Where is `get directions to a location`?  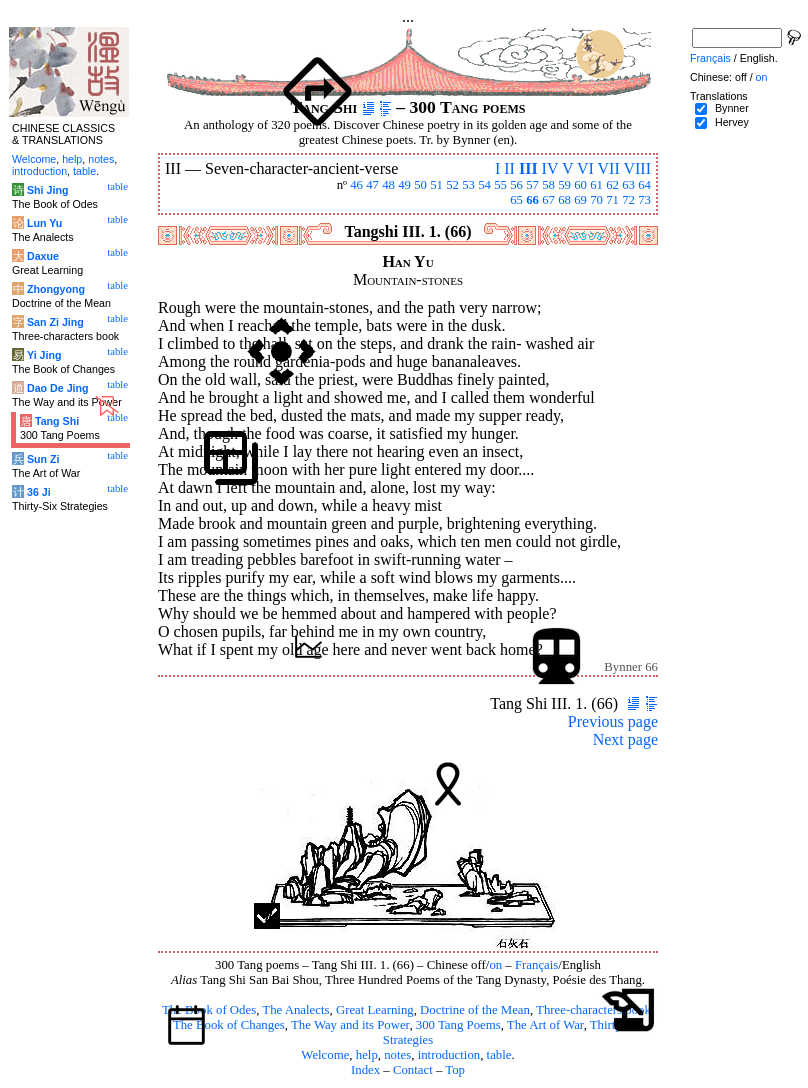
get directions to a location is located at coordinates (317, 91).